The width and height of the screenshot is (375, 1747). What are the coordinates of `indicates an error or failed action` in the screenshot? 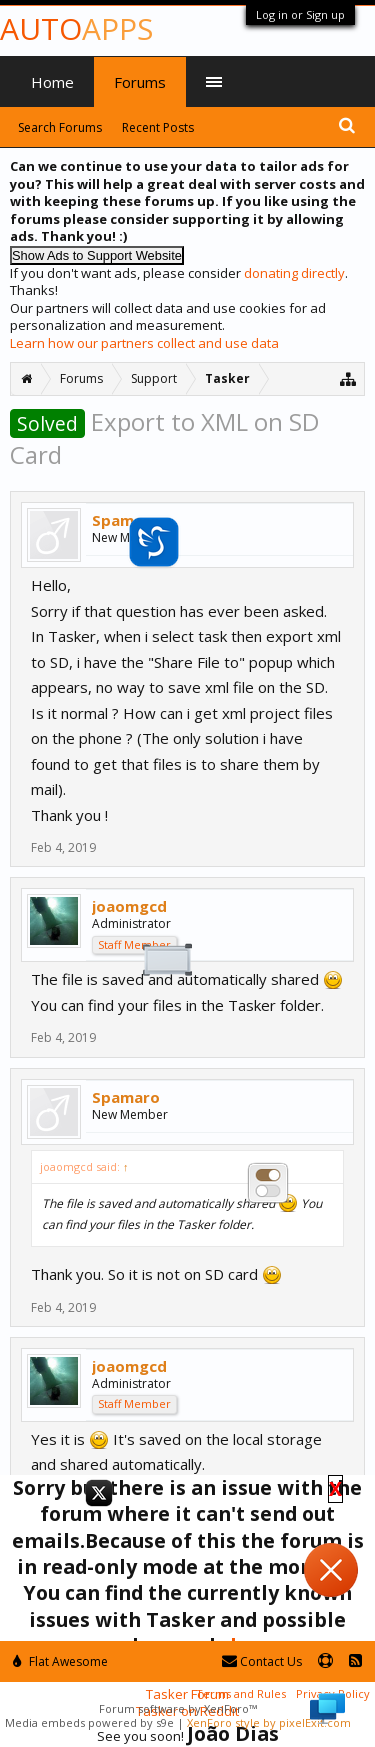 It's located at (331, 1570).